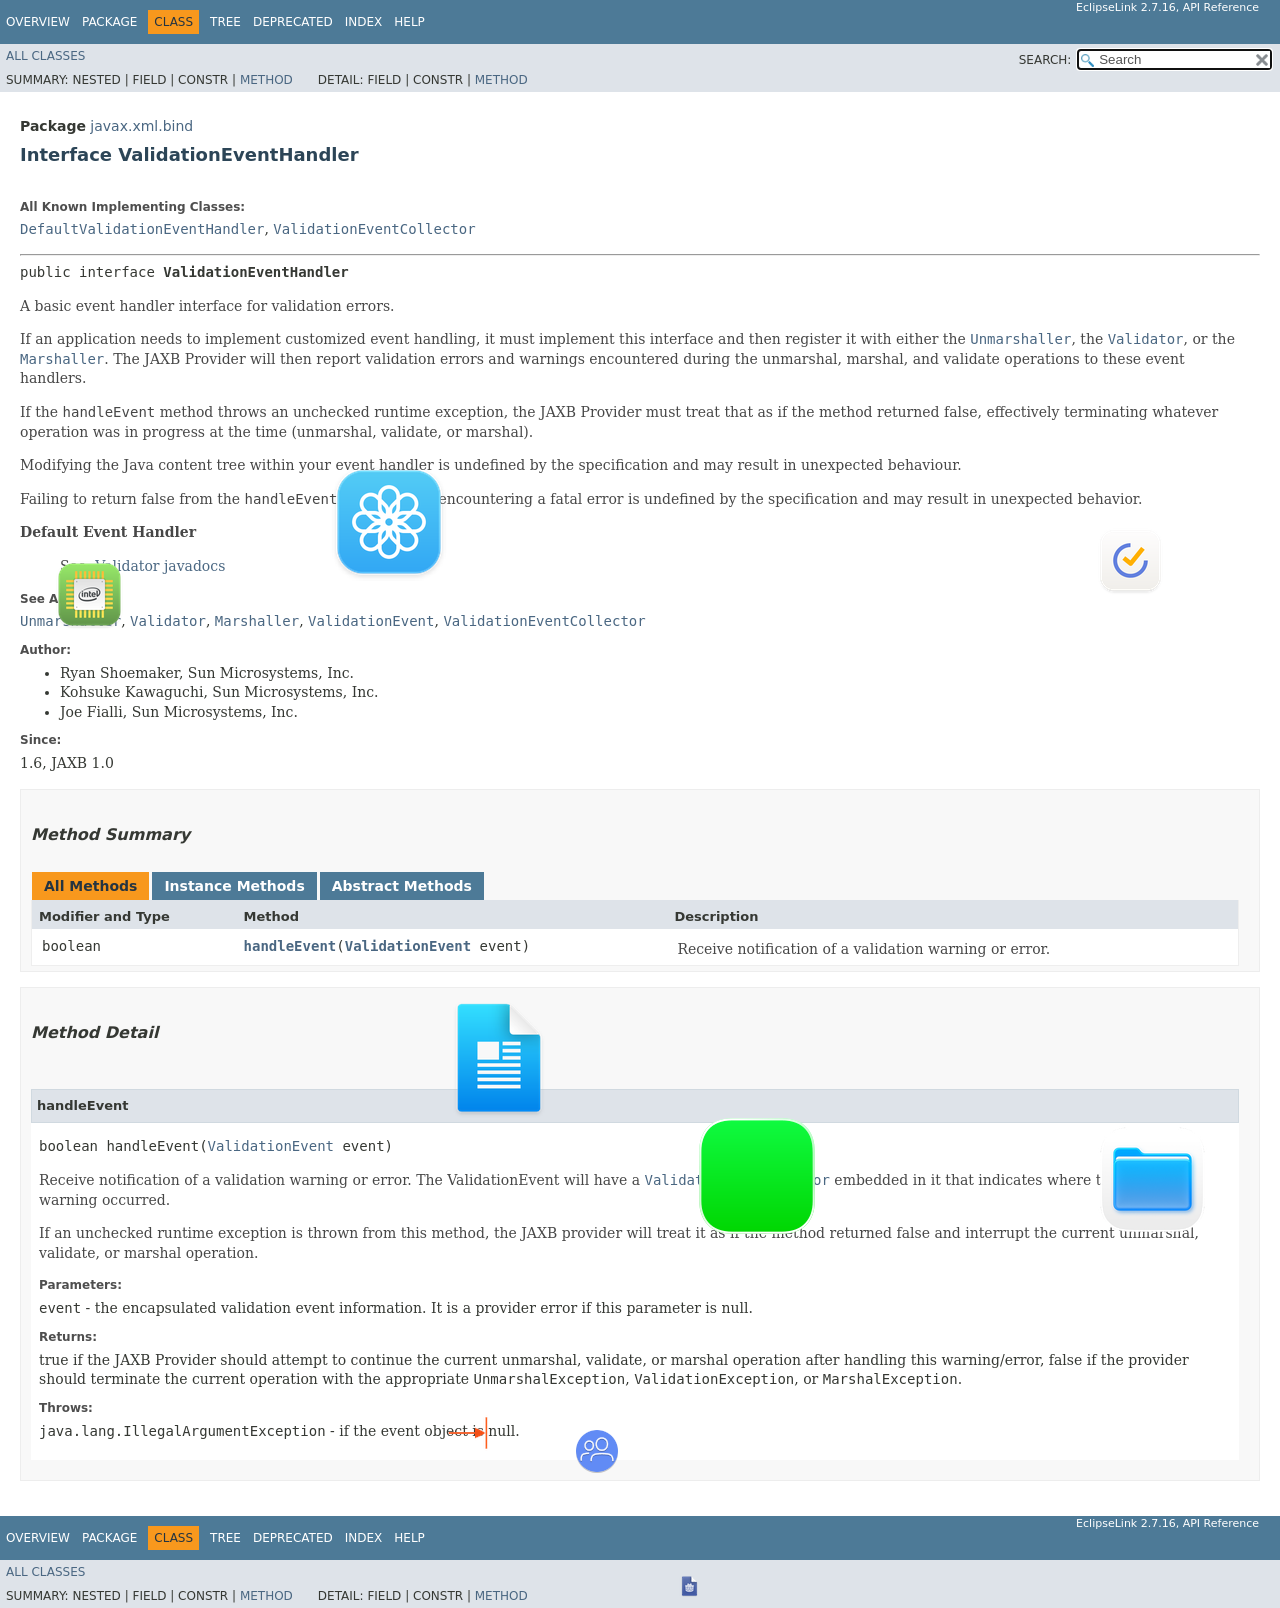 The image size is (1280, 1608). Describe the element at coordinates (468, 1433) in the screenshot. I see `go to the last item or page` at that location.